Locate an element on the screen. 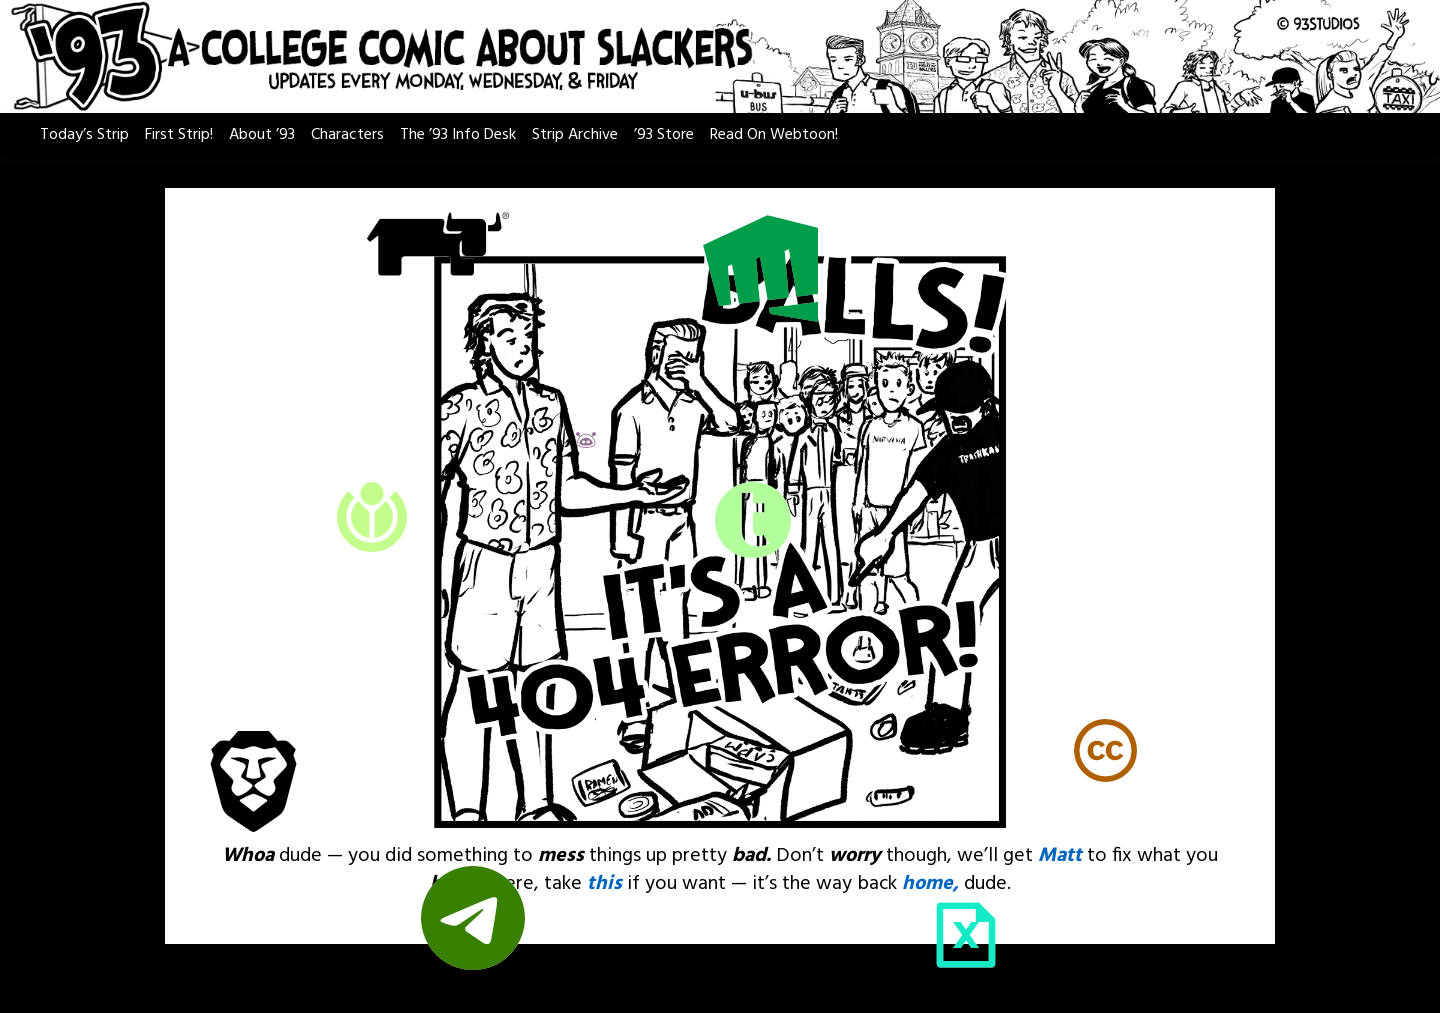 This screenshot has width=1440, height=1013. indicates content is licensed under Creative Commons is located at coordinates (1105, 750).